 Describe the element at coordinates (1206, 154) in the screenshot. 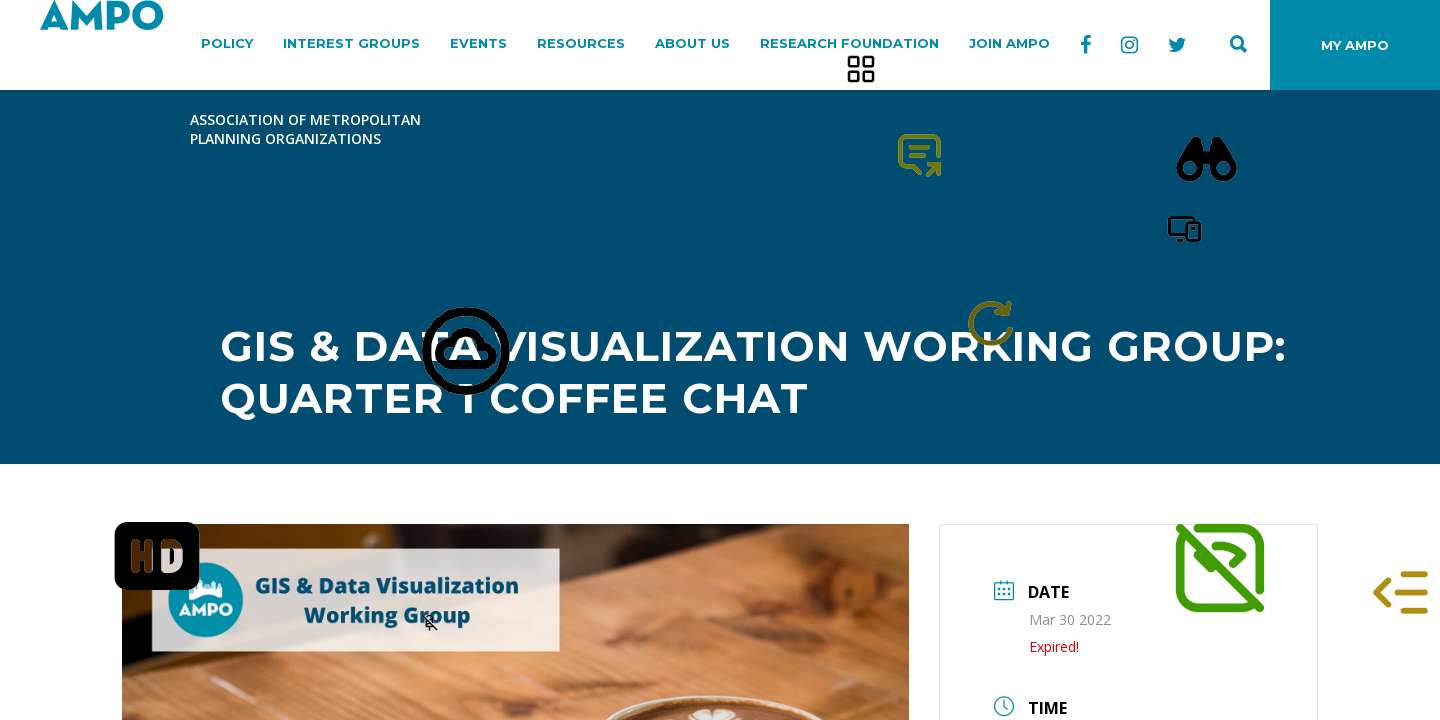

I see `search or explore content` at that location.